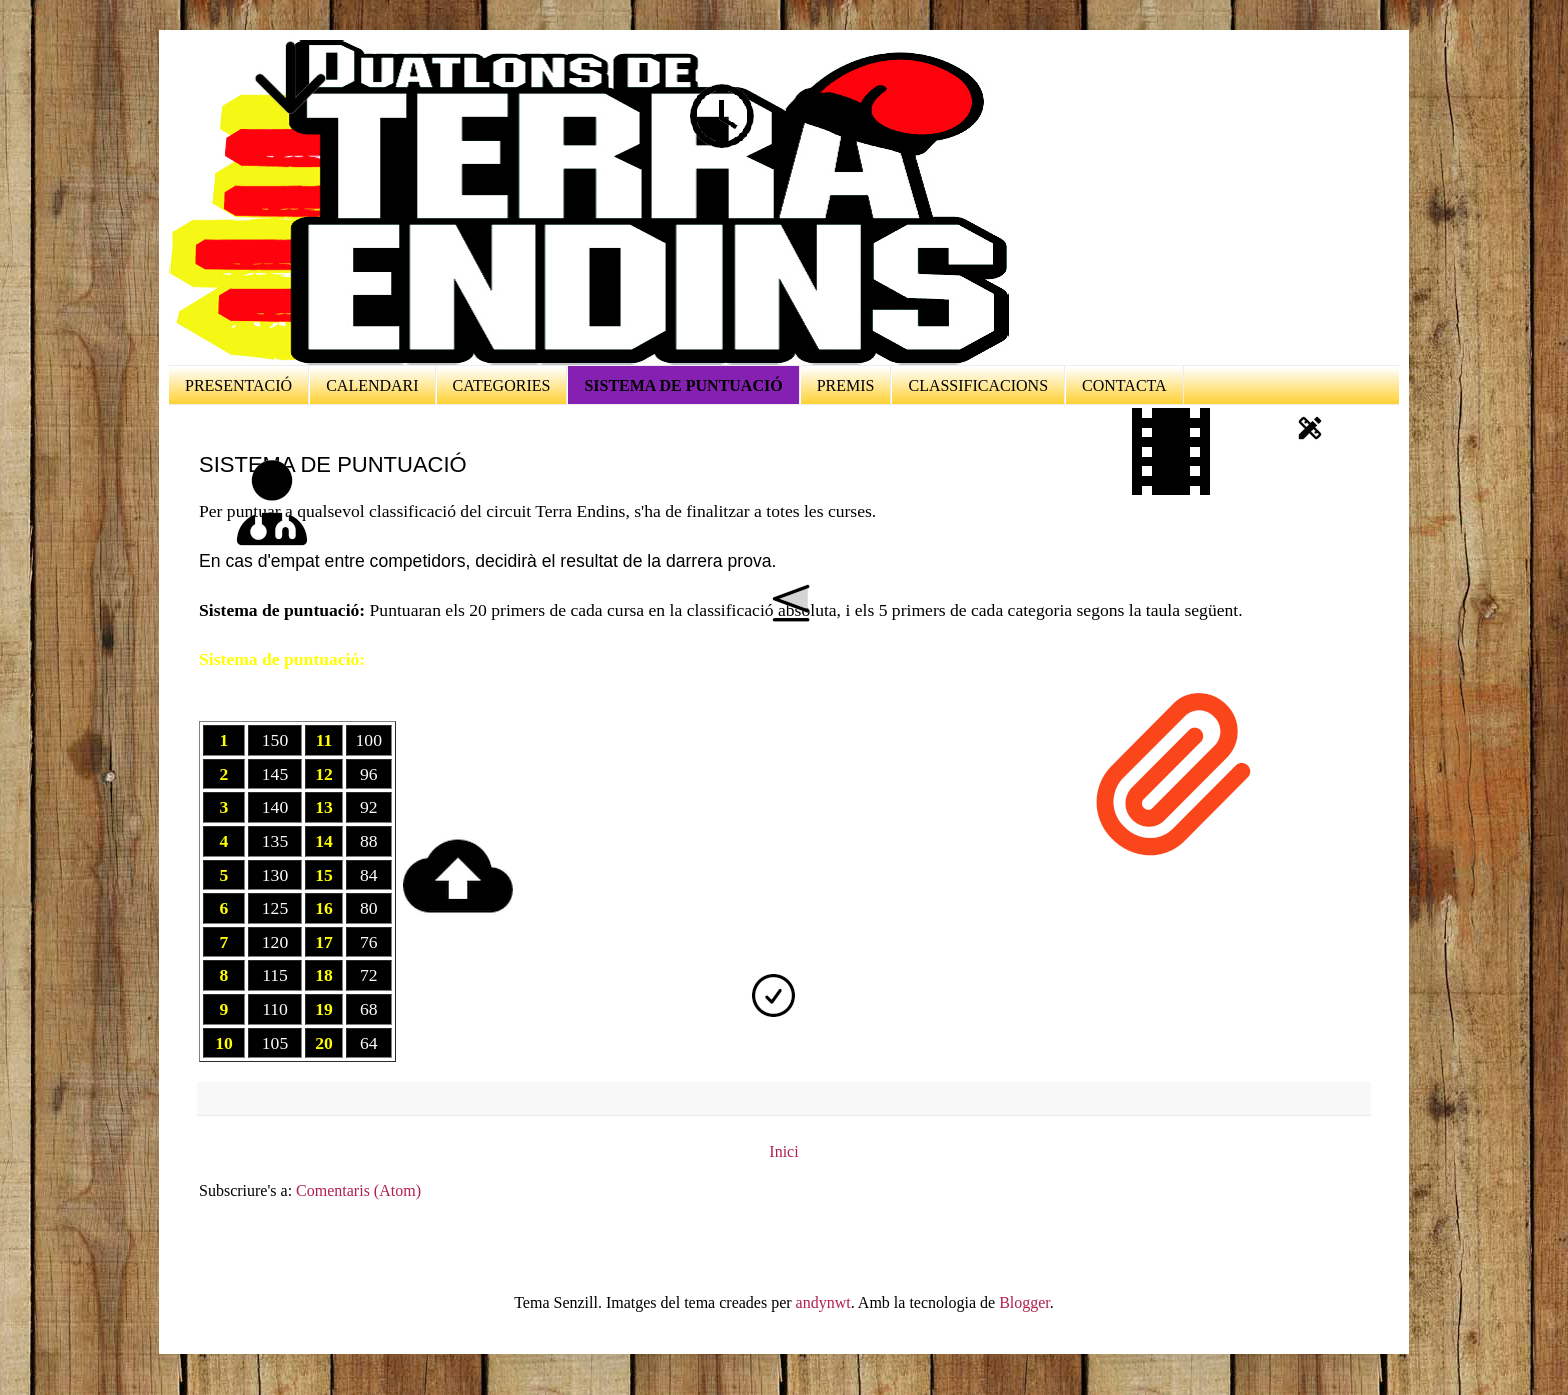 The image size is (1568, 1395). I want to click on less than or equal to mathematical operator, so click(792, 604).